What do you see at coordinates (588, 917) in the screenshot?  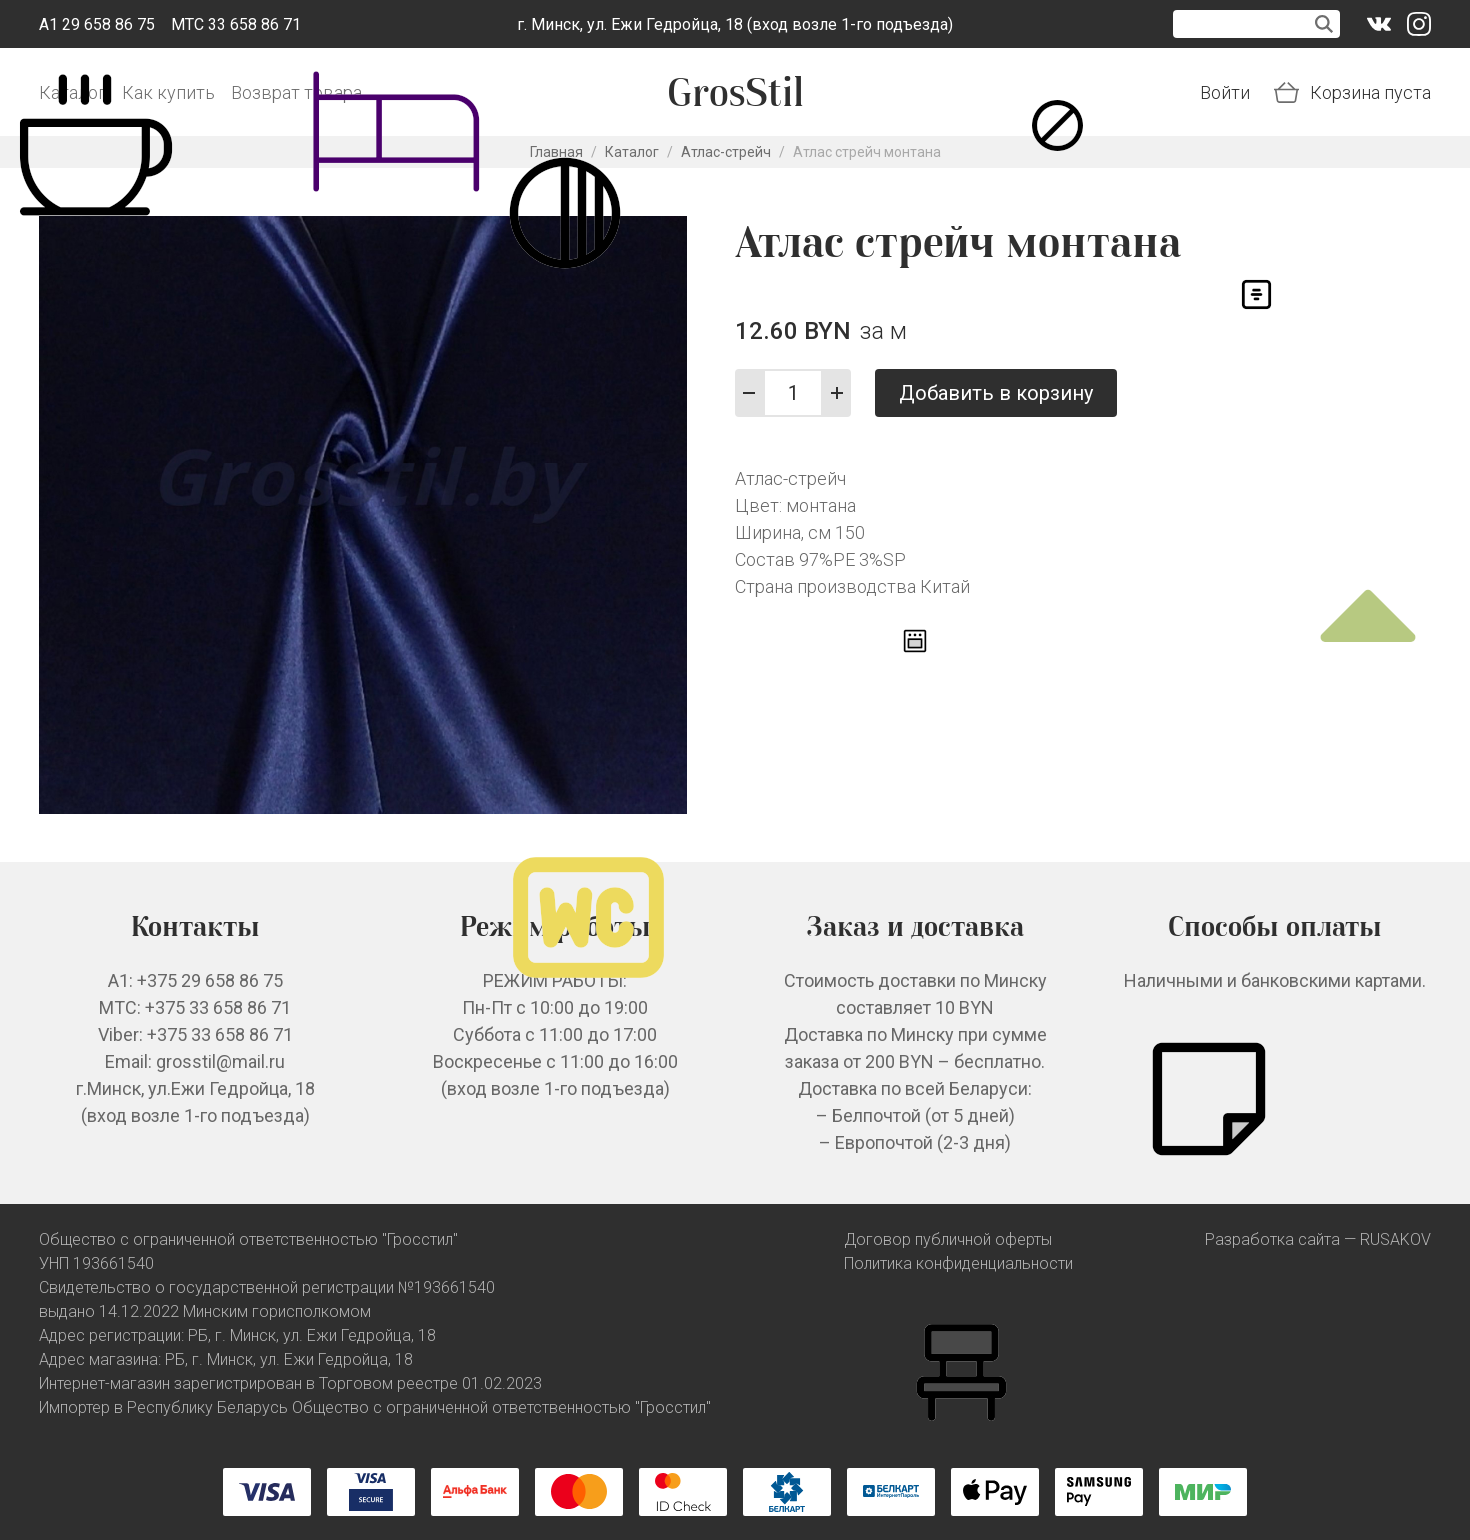 I see `indicates restroom or water closet location` at bounding box center [588, 917].